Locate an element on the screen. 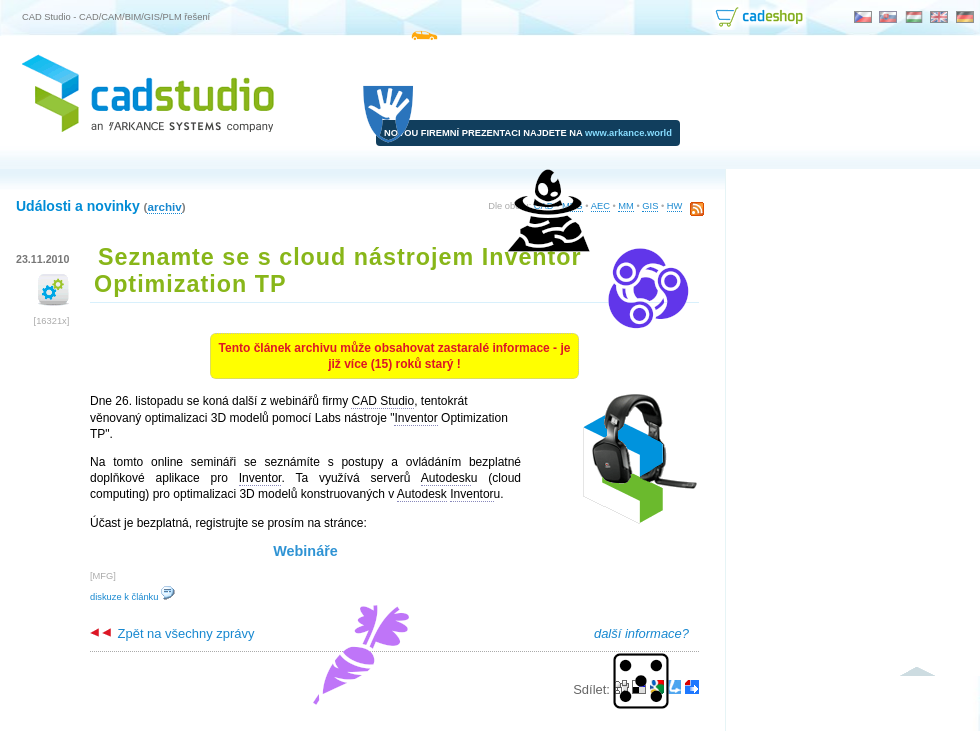 The width and height of the screenshot is (980, 731). indicates a blocked or restricted action is located at coordinates (387, 113).